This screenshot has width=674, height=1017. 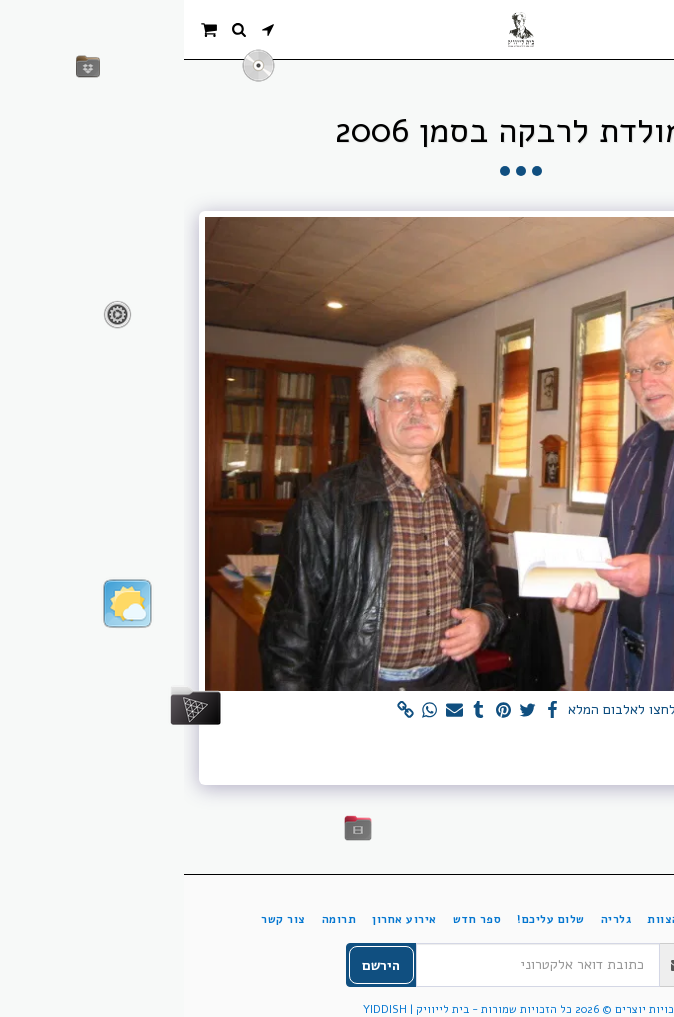 I want to click on open the weather app, so click(x=127, y=603).